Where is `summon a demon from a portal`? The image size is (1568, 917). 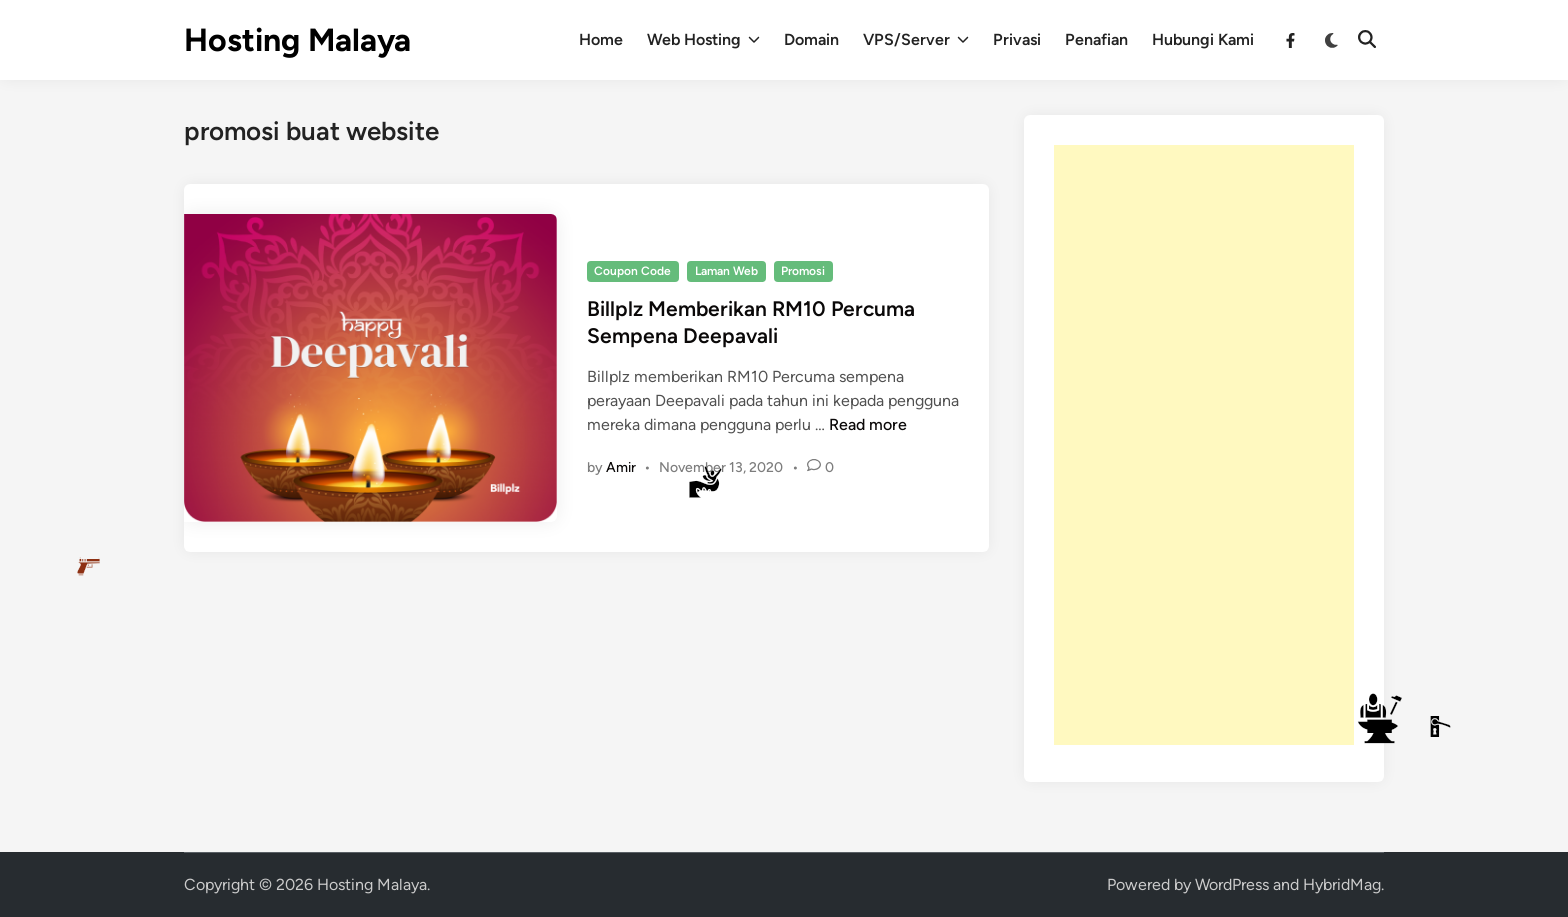
summon a demon from a portal is located at coordinates (705, 481).